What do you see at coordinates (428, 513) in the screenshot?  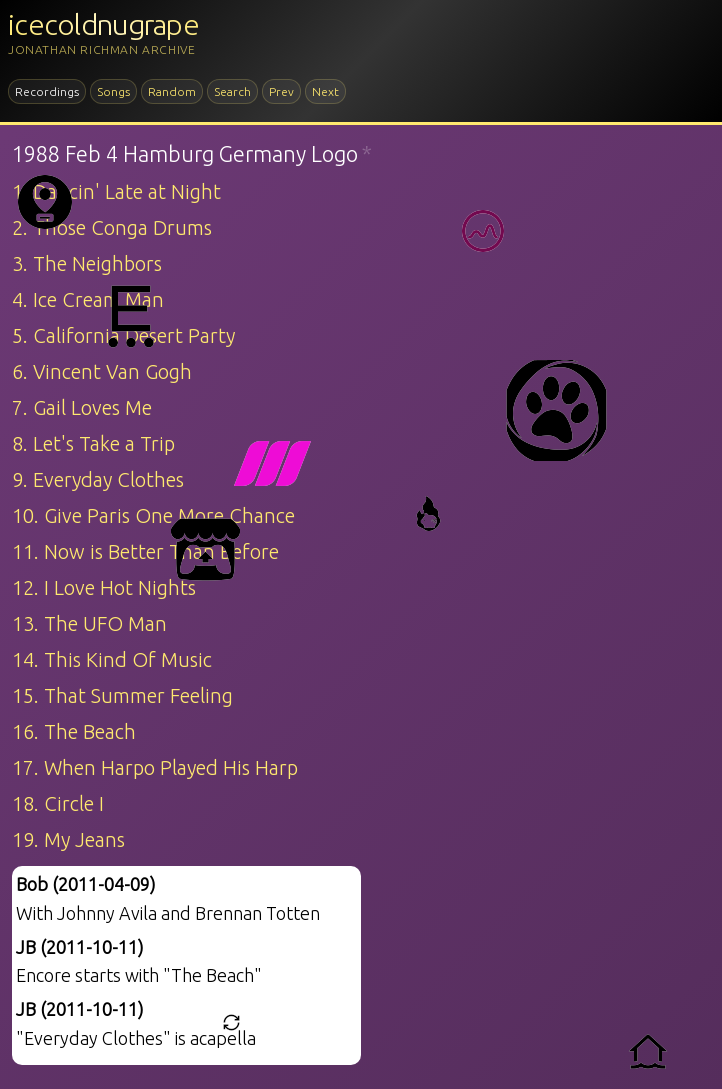 I see `open Firefly III personal finance manager` at bounding box center [428, 513].